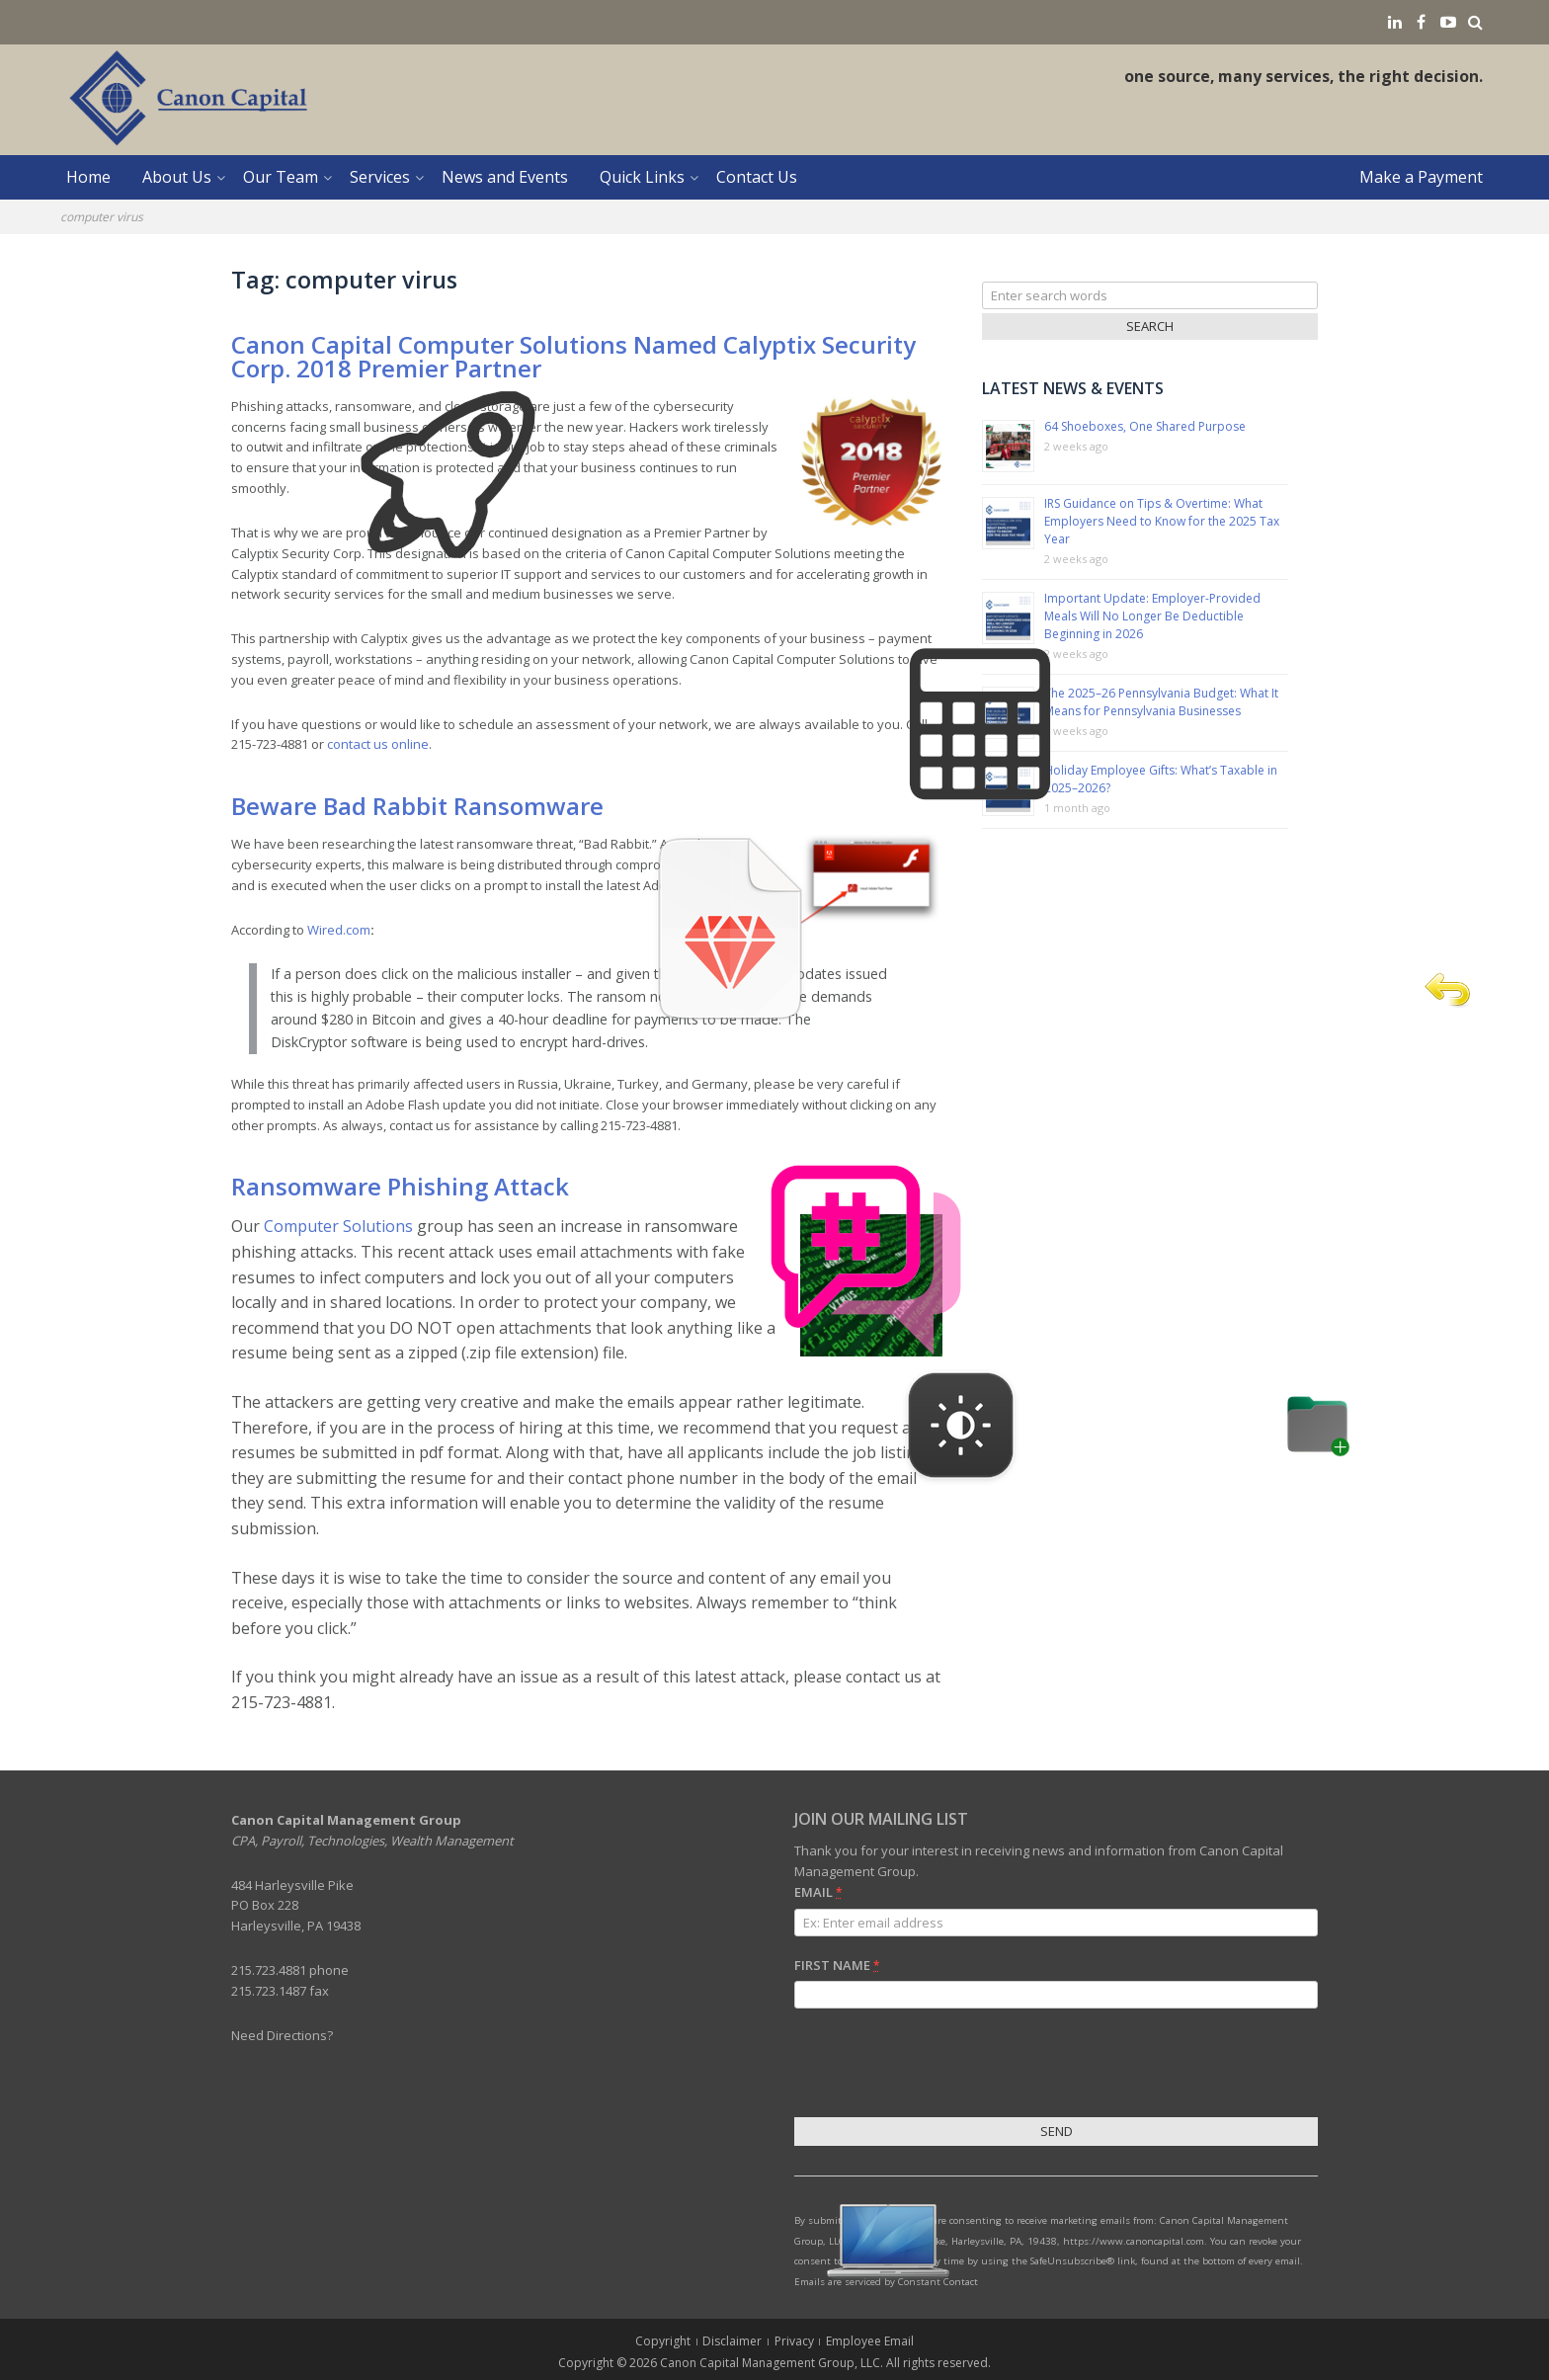 The image size is (1549, 2380). Describe the element at coordinates (865, 1260) in the screenshot. I see `open polari irc chat application` at that location.